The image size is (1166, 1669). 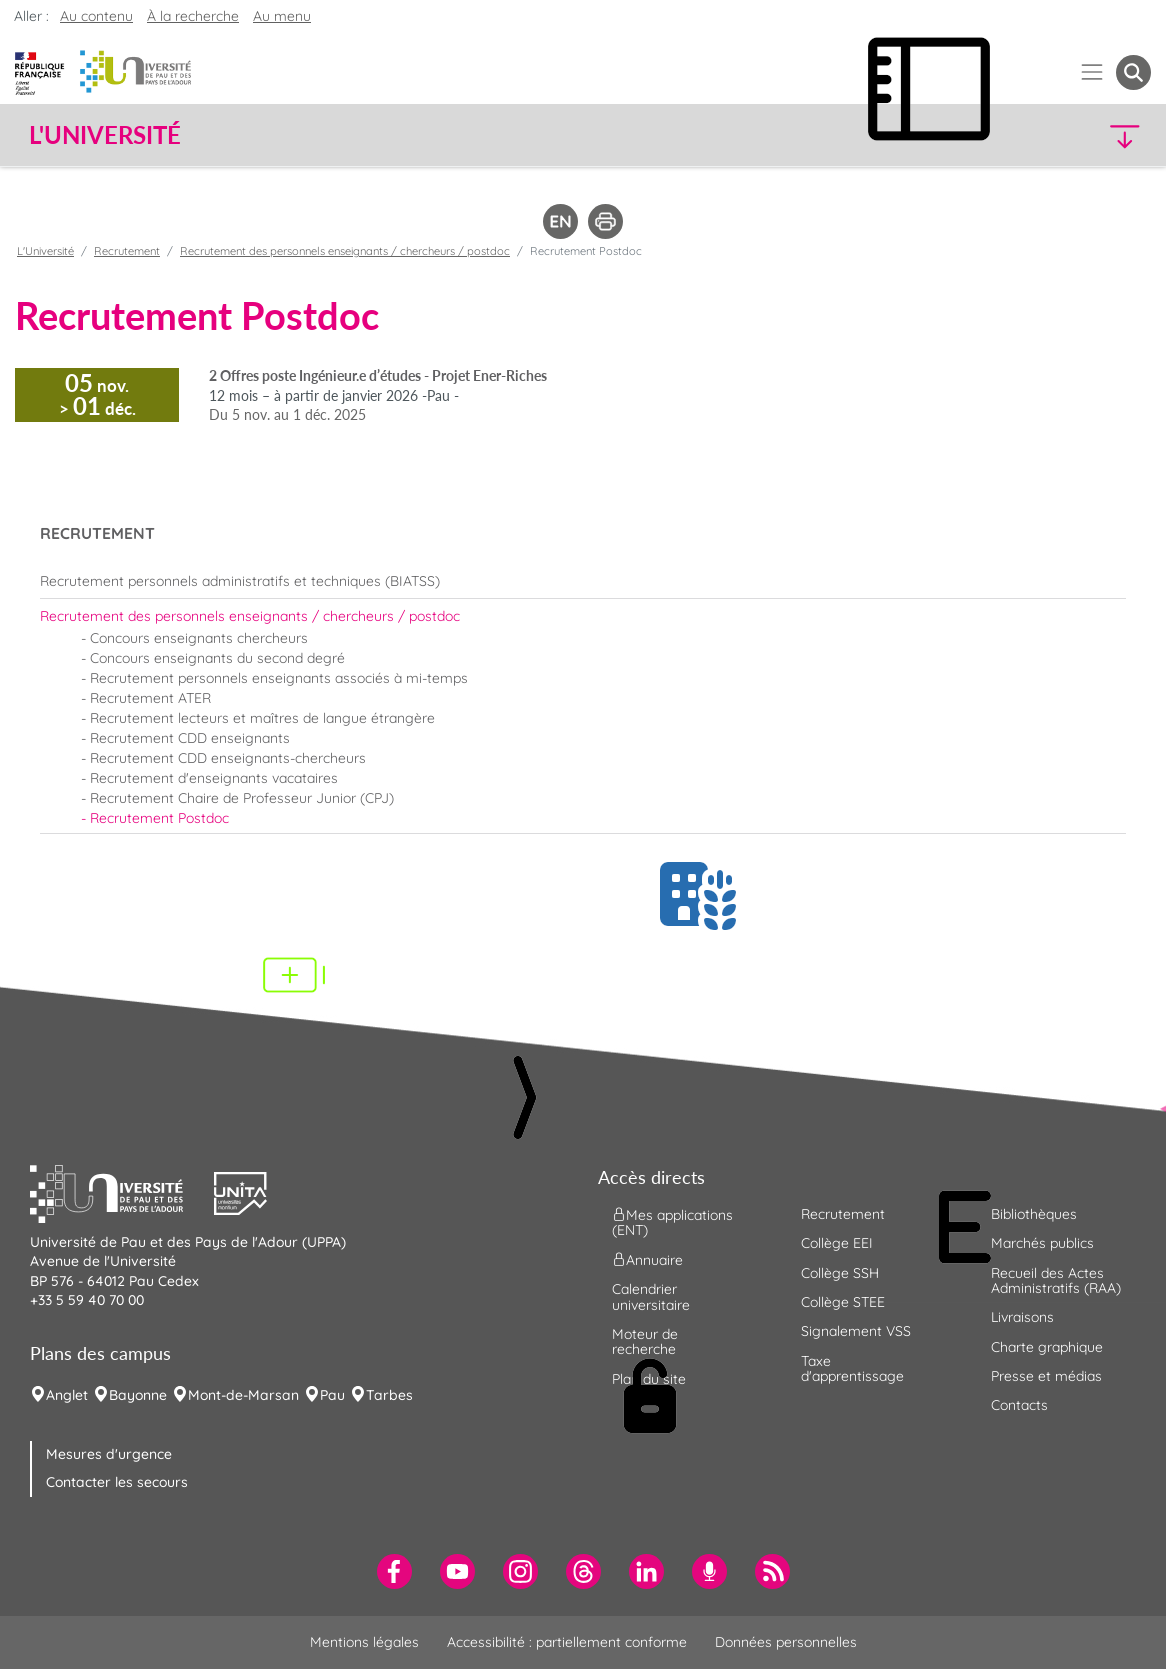 I want to click on access agricultural or farm management services, so click(x=696, y=894).